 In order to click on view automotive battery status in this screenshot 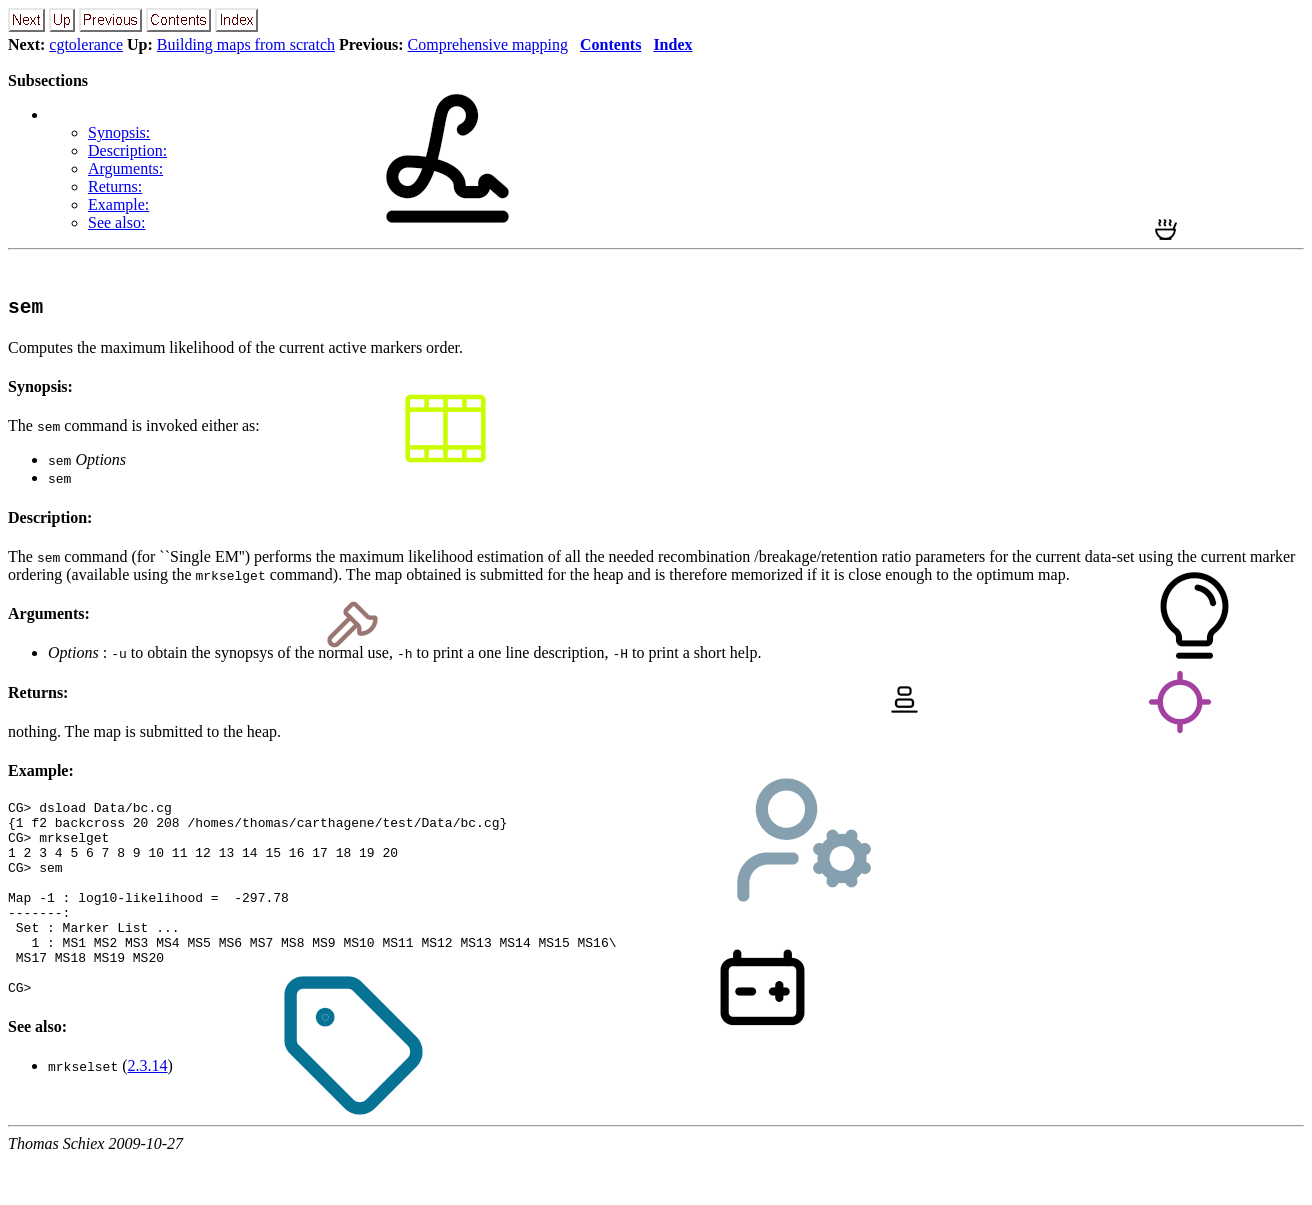, I will do `click(762, 991)`.